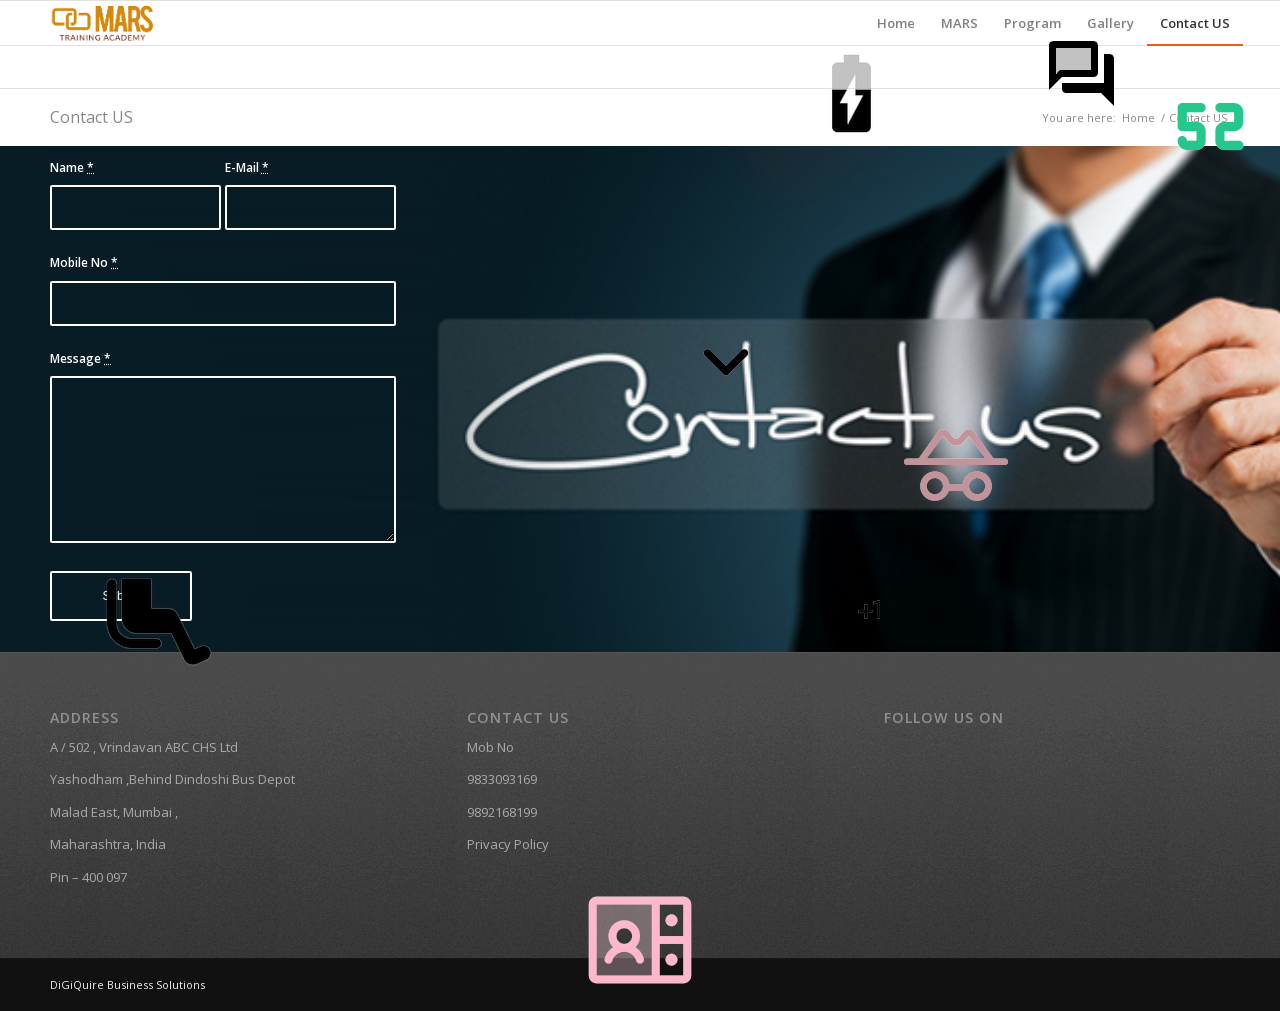 This screenshot has height=1011, width=1280. What do you see at coordinates (1210, 126) in the screenshot?
I see `indicates item number 52 in a list or sequence` at bounding box center [1210, 126].